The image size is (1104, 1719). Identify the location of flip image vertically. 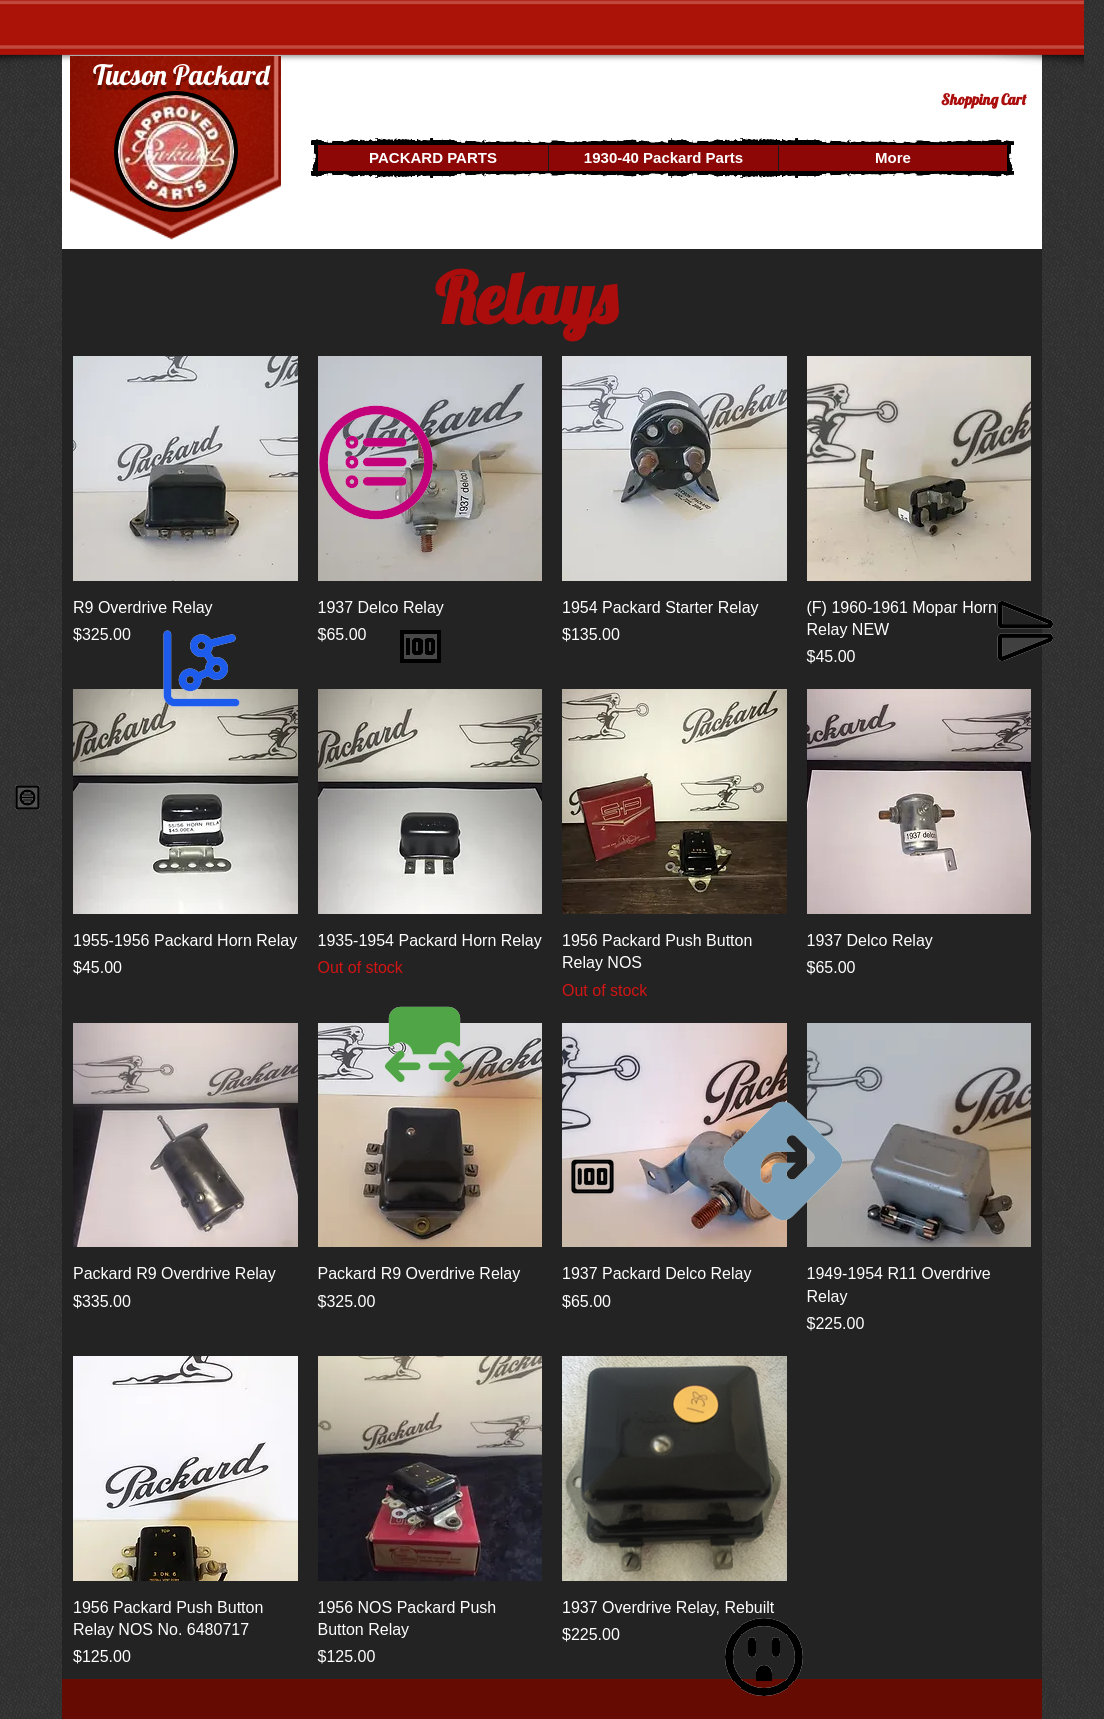
(1023, 631).